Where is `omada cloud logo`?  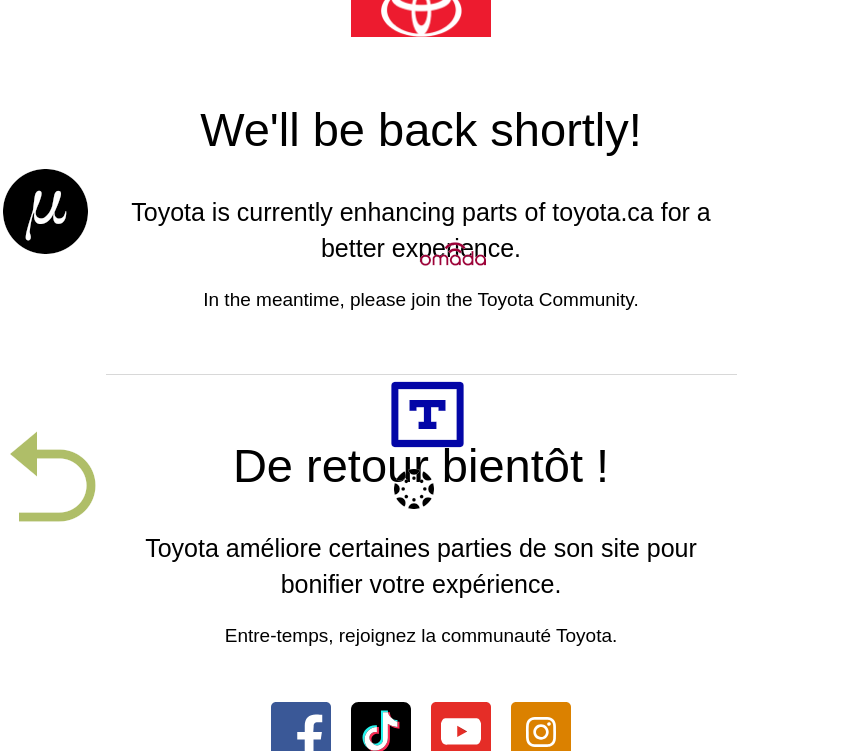 omada cloud logo is located at coordinates (453, 254).